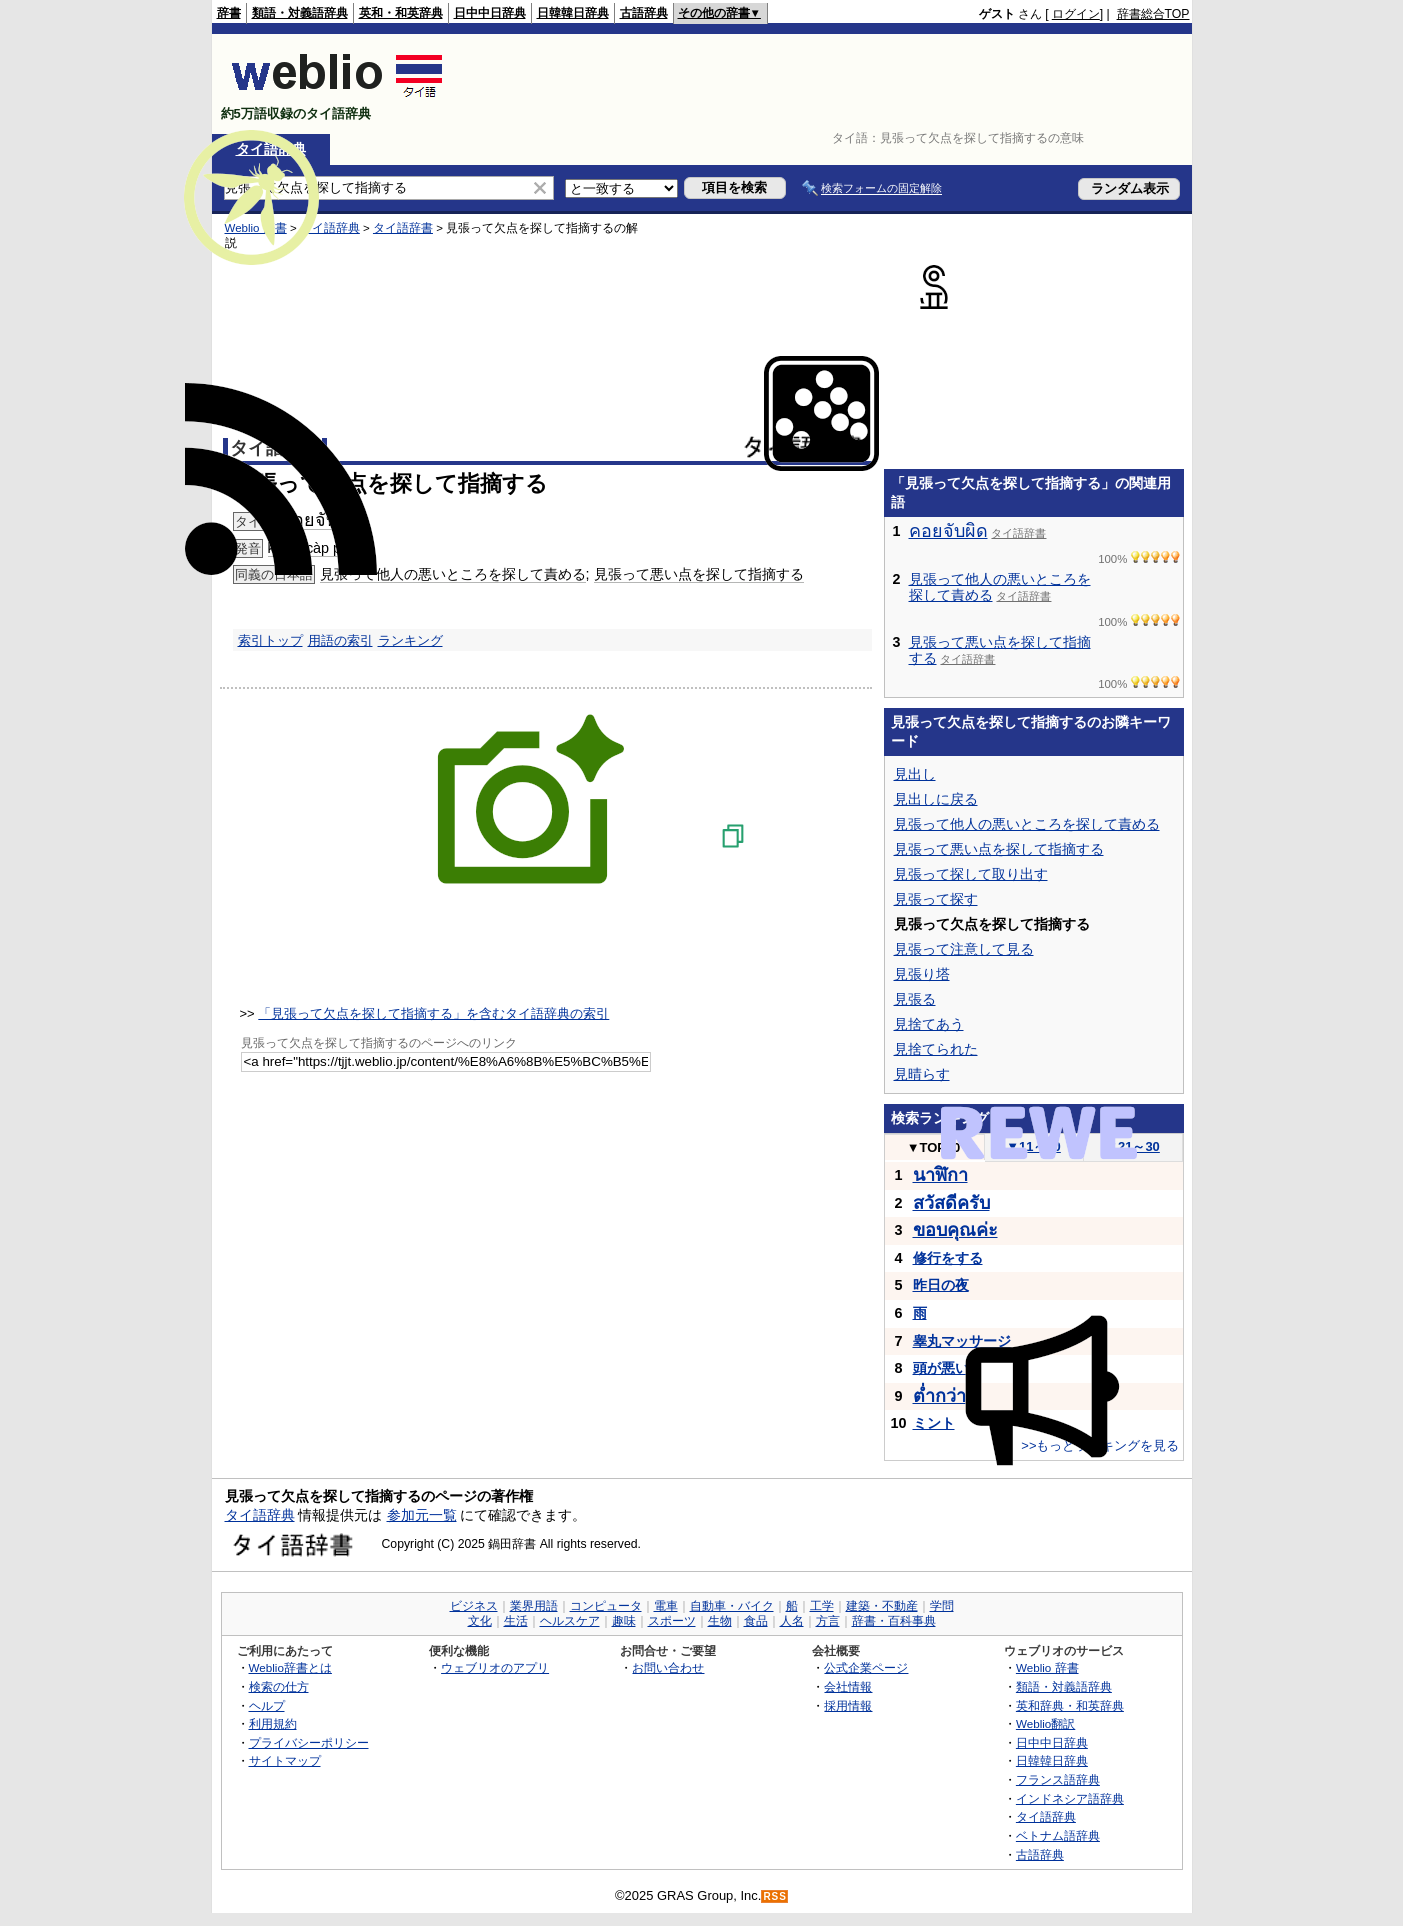 The width and height of the screenshot is (1403, 1926). I want to click on make an announcement or broadcast, so click(1036, 1386).